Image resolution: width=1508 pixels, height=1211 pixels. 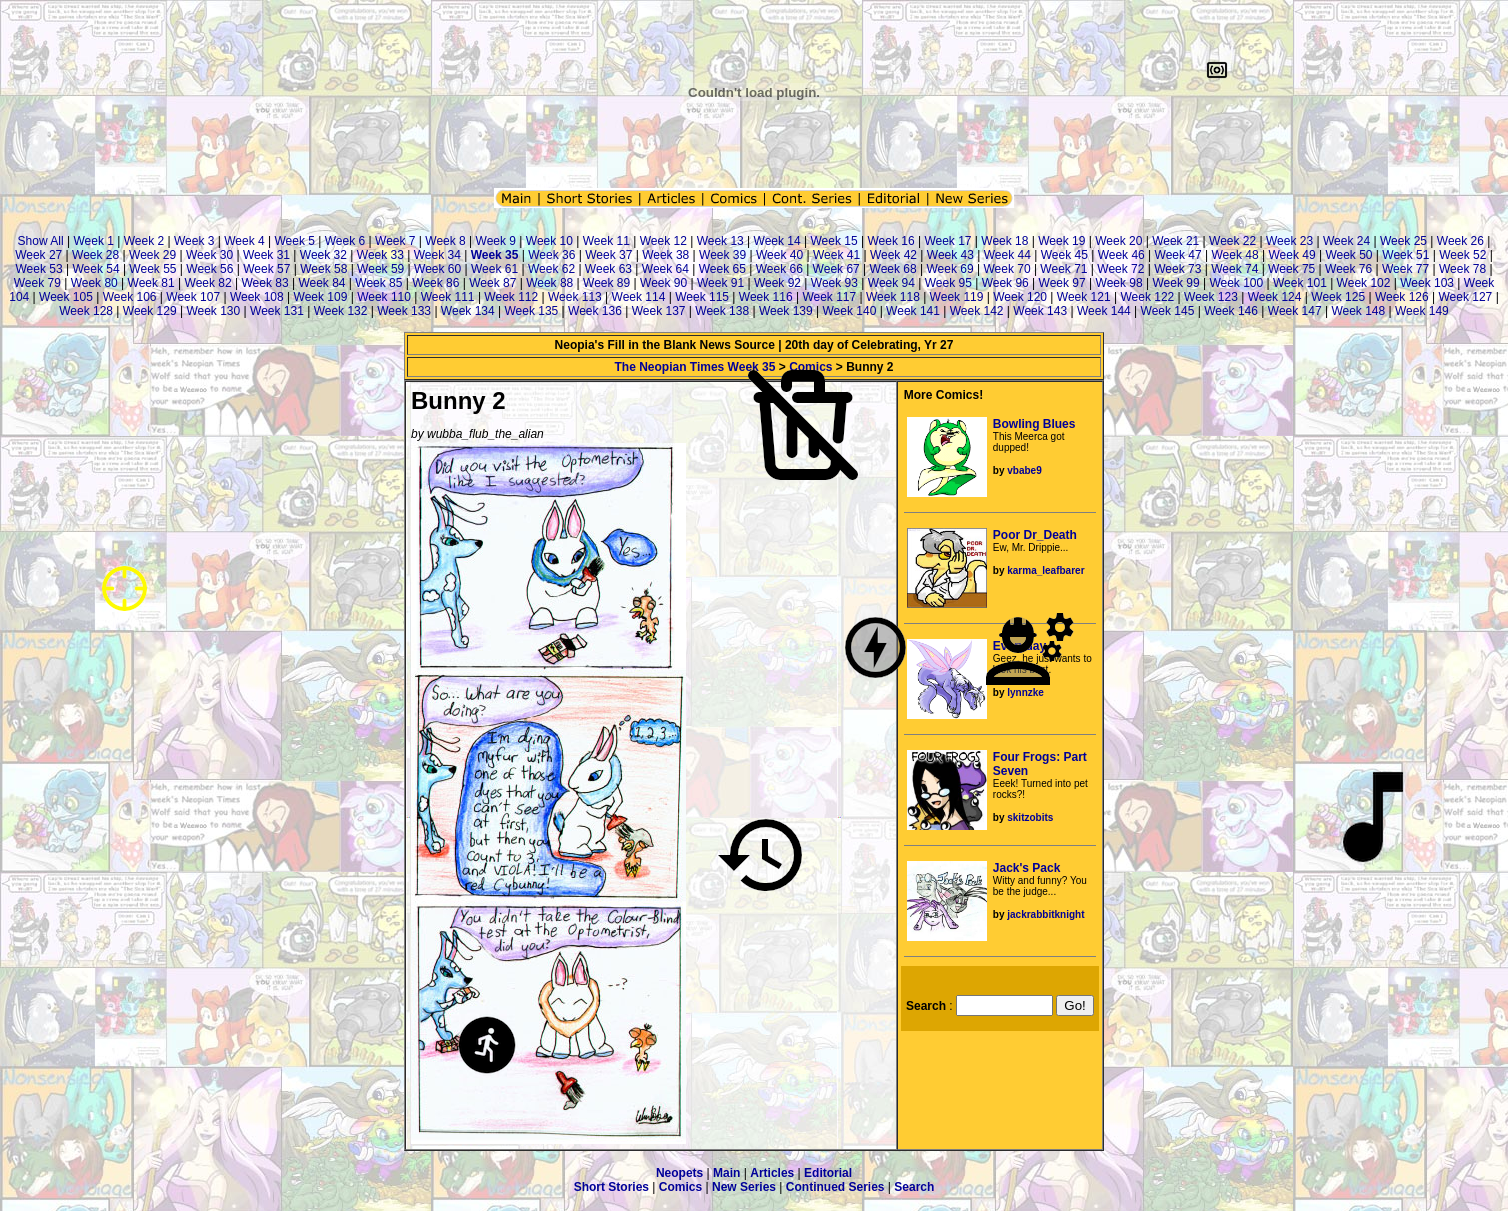 I want to click on center map on current location, so click(x=124, y=588).